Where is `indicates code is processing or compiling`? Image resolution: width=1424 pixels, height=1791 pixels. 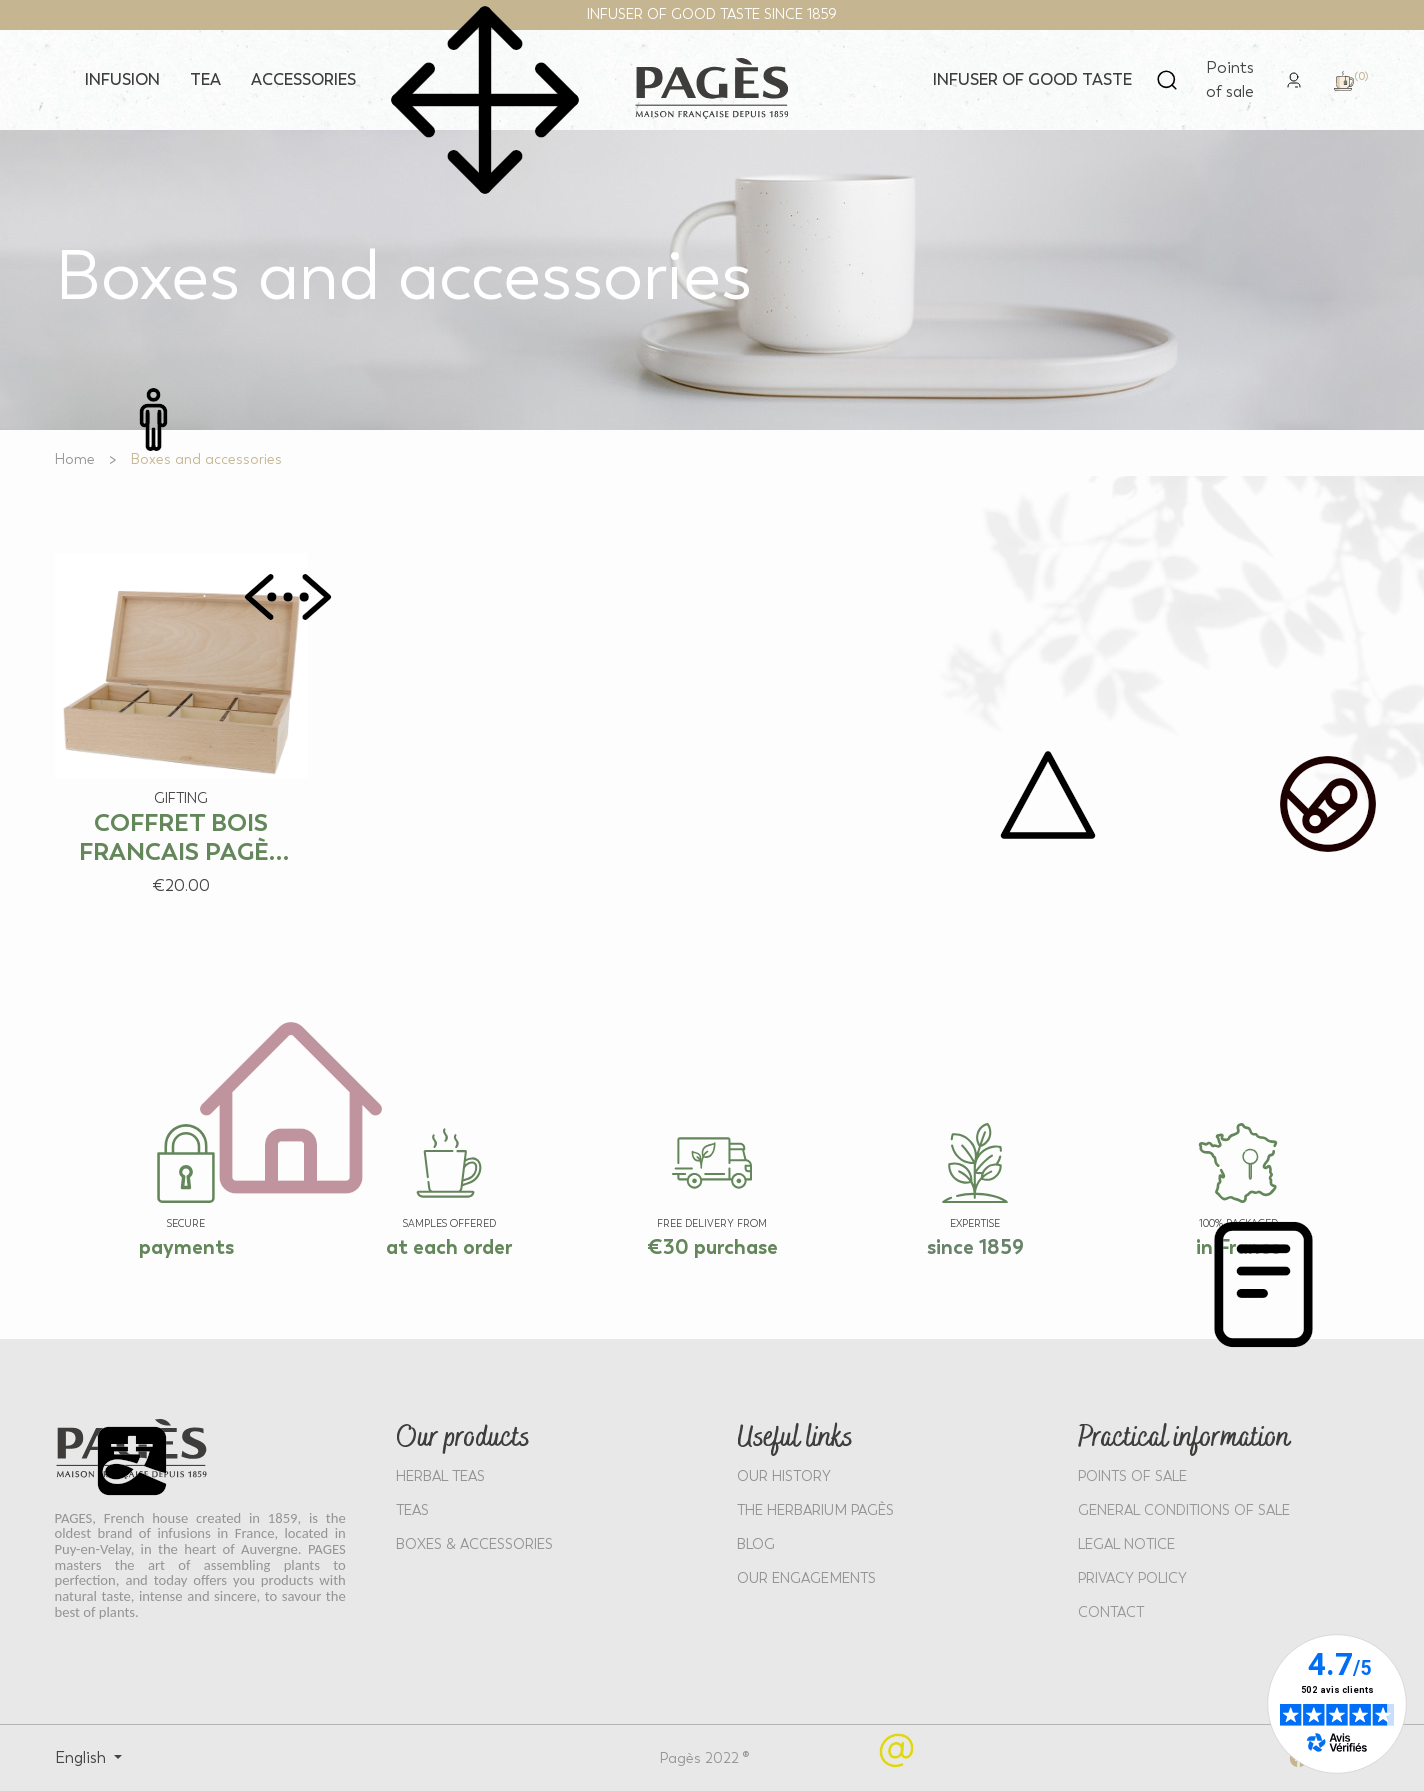 indicates code is processing or compiling is located at coordinates (288, 597).